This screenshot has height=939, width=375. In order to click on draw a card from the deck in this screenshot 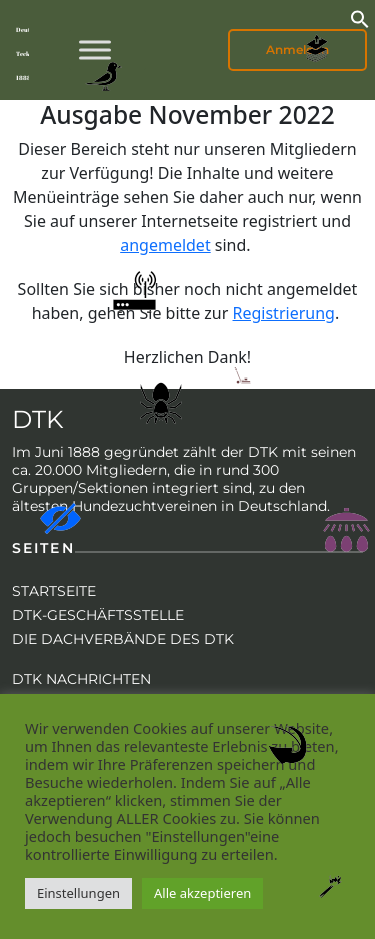, I will do `click(317, 48)`.